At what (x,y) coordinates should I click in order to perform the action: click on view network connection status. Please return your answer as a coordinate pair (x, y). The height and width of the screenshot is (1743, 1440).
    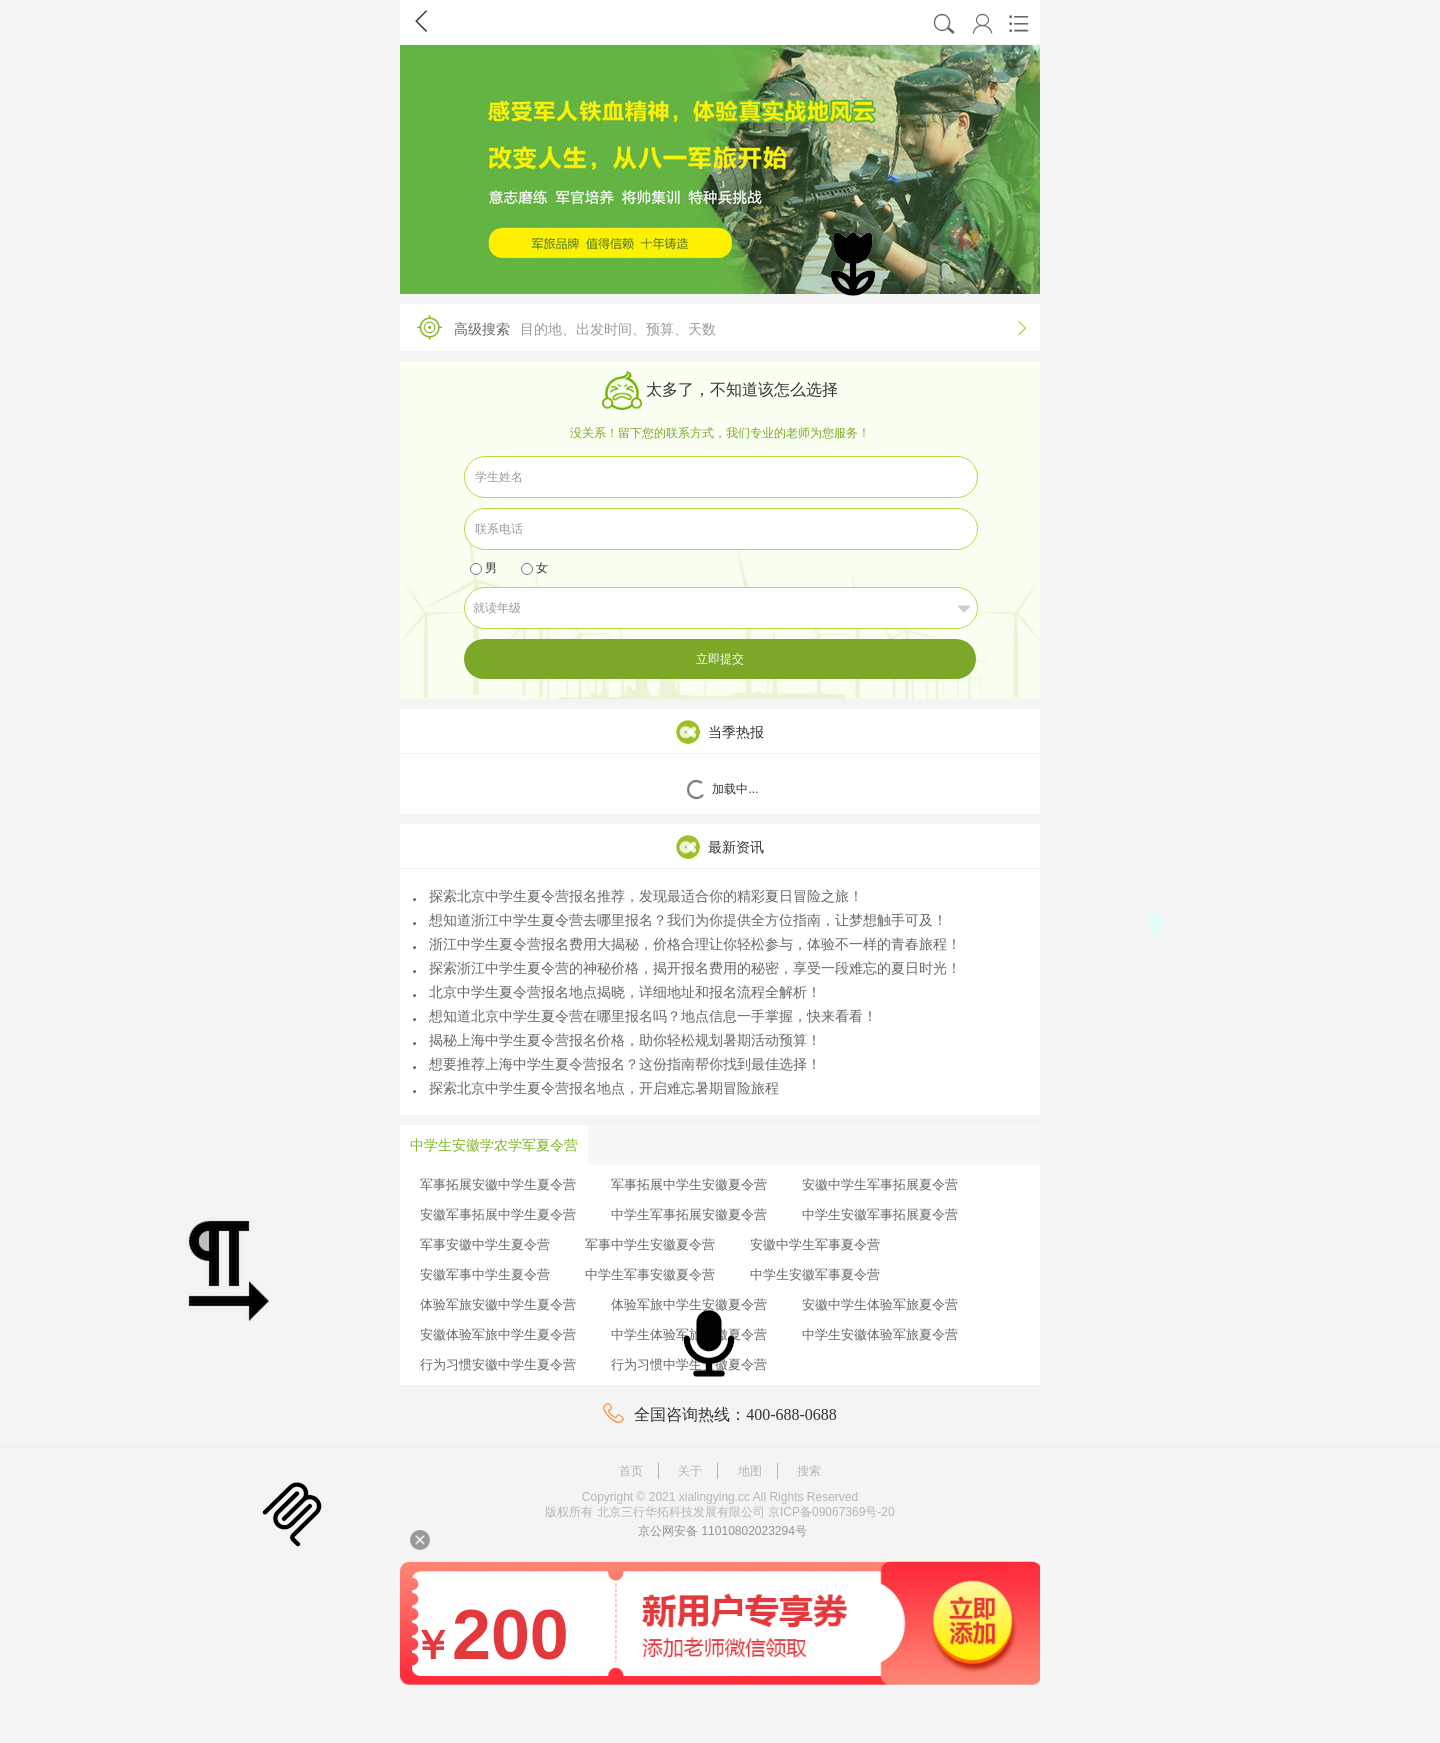
    Looking at the image, I should click on (1156, 925).